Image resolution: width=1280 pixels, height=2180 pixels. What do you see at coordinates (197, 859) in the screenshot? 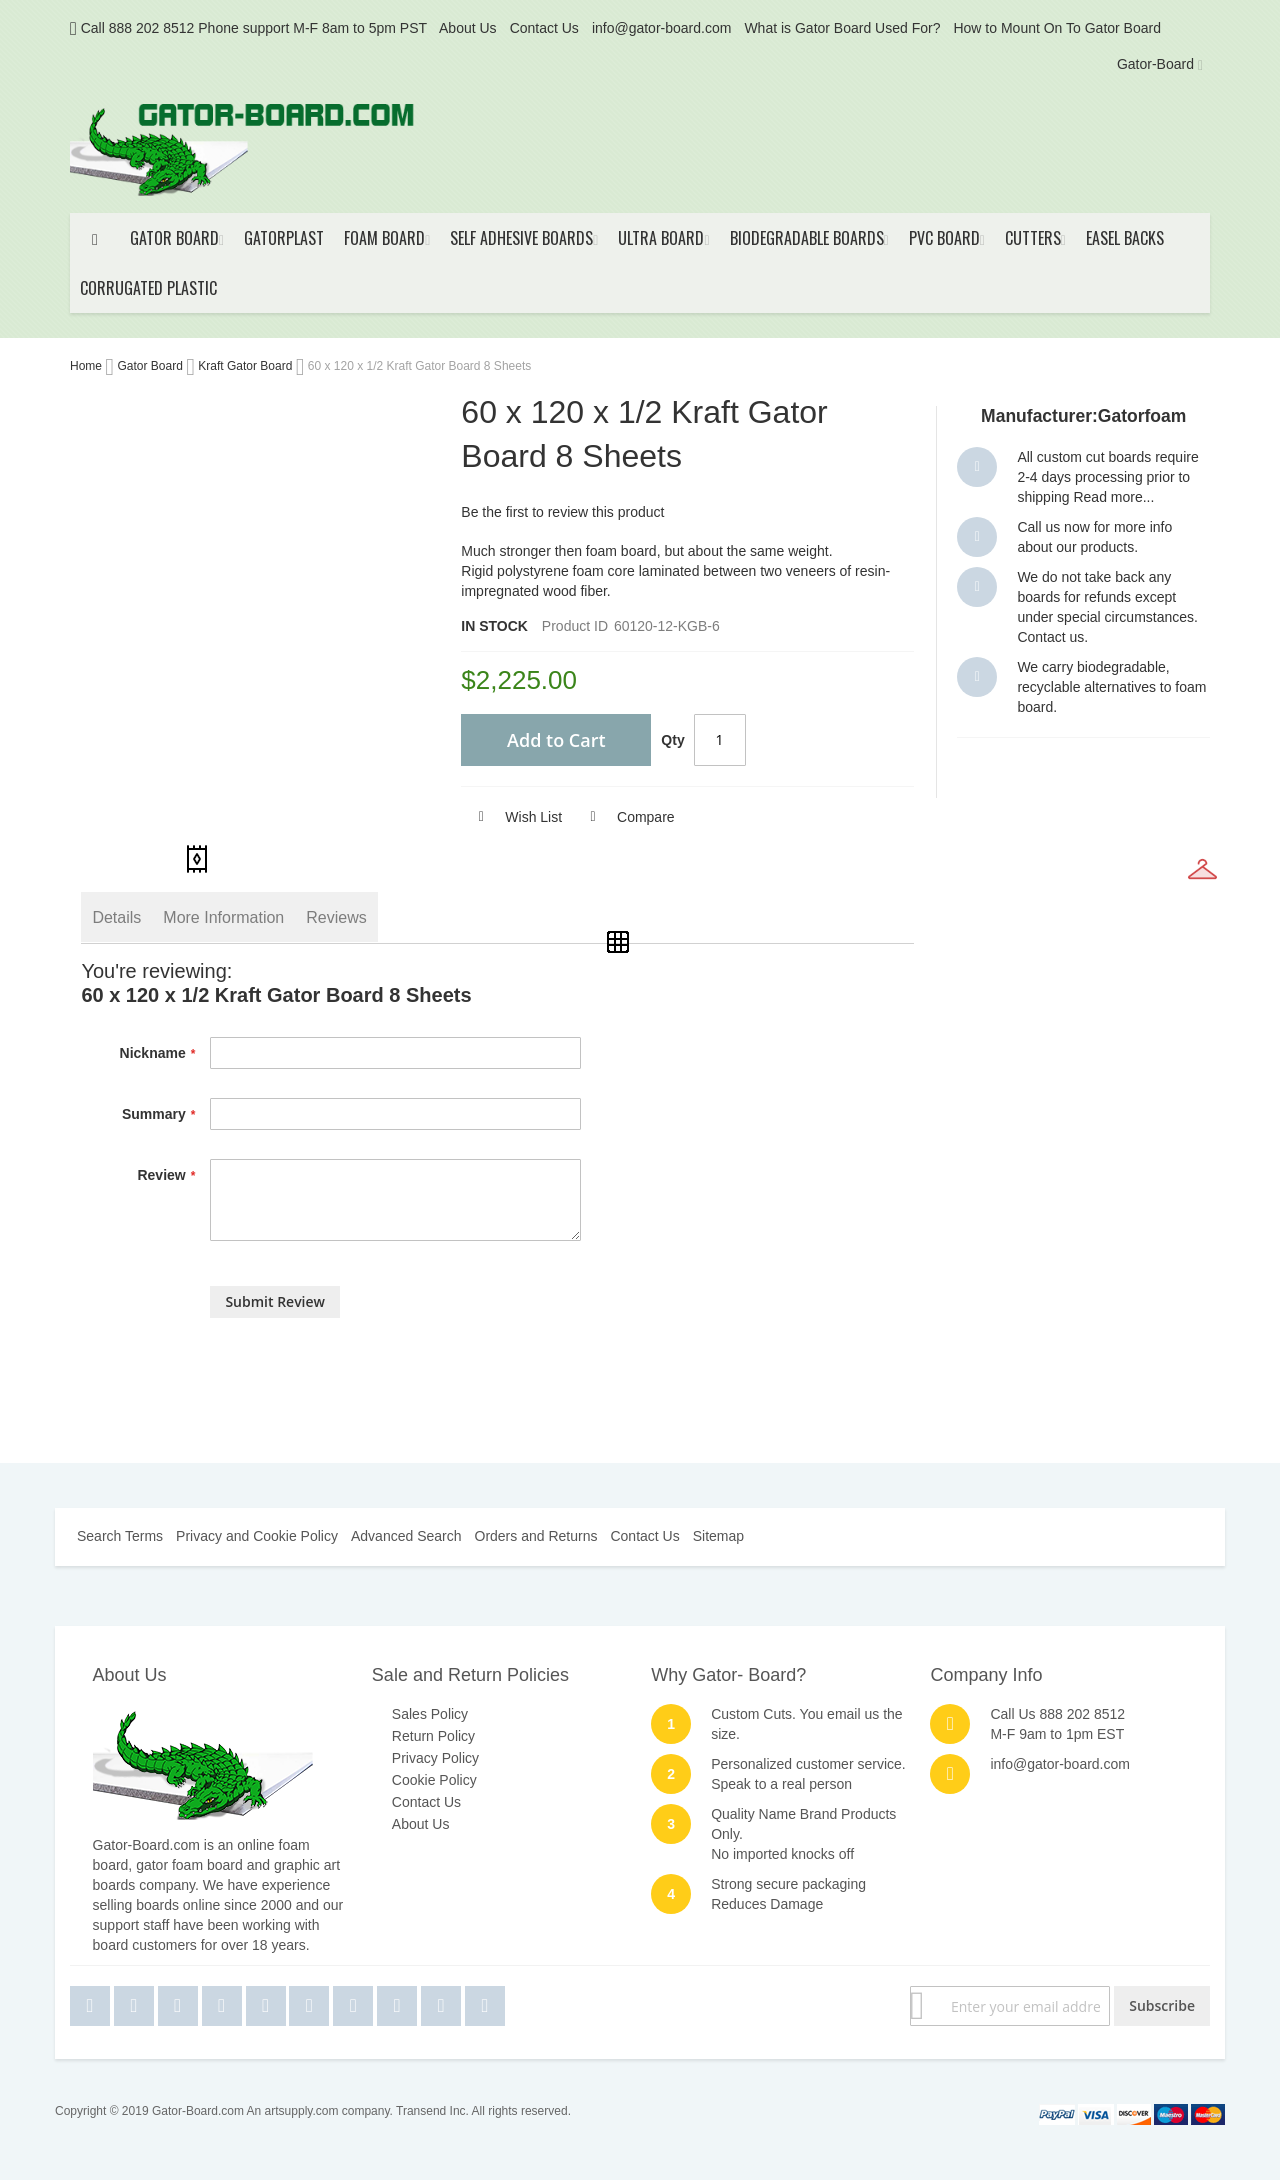
I see `view rug or carpet options` at bounding box center [197, 859].